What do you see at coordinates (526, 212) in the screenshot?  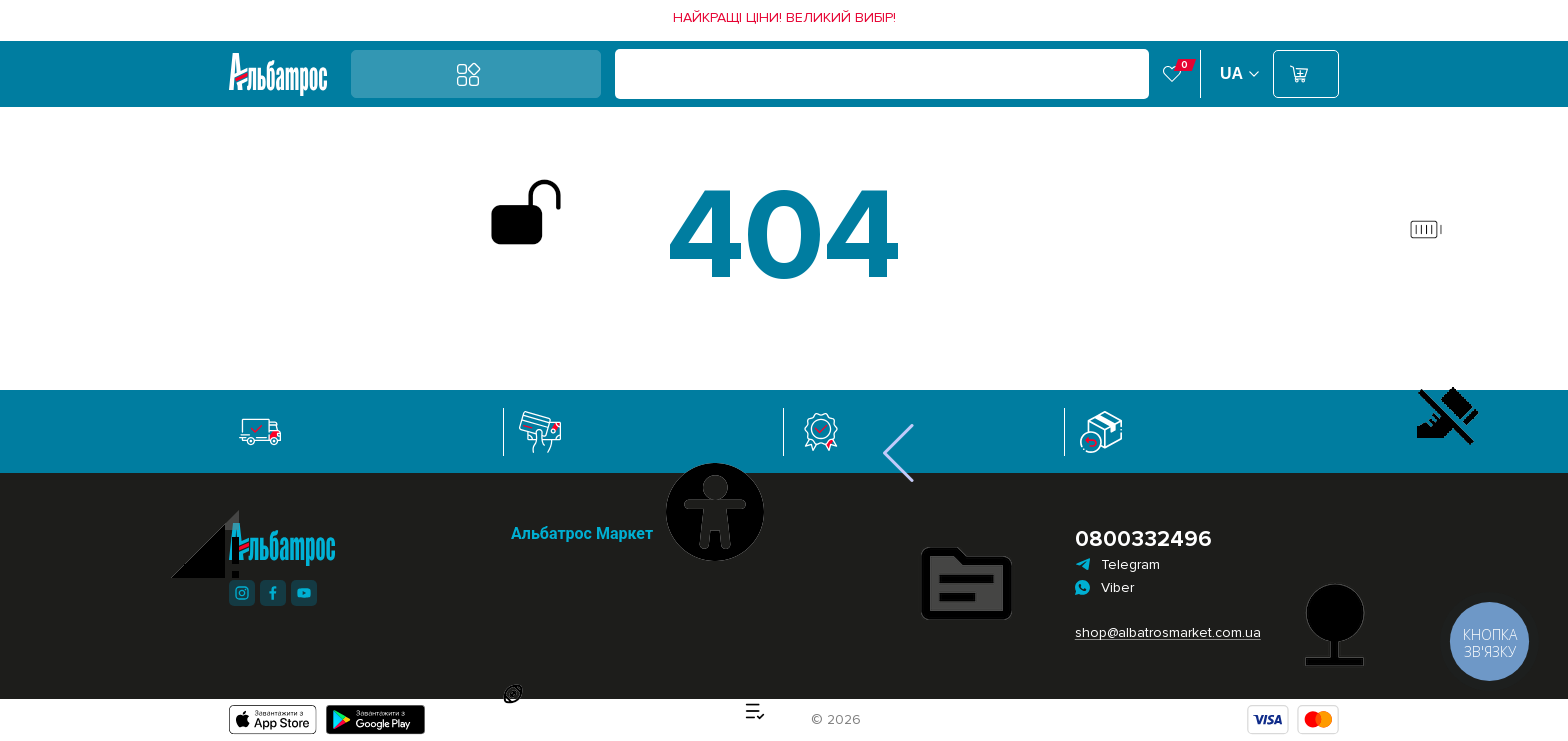 I see `unlocked or unsecured state` at bounding box center [526, 212].